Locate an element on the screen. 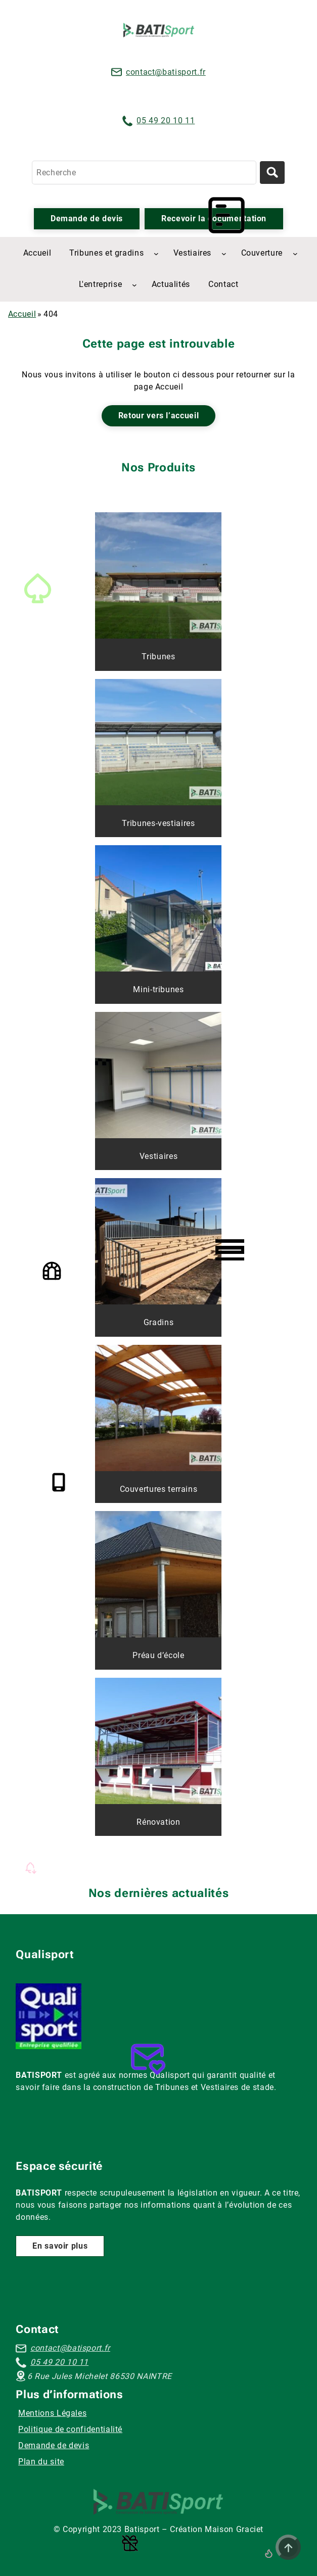  align content to the left with full-width stretching is located at coordinates (227, 215).